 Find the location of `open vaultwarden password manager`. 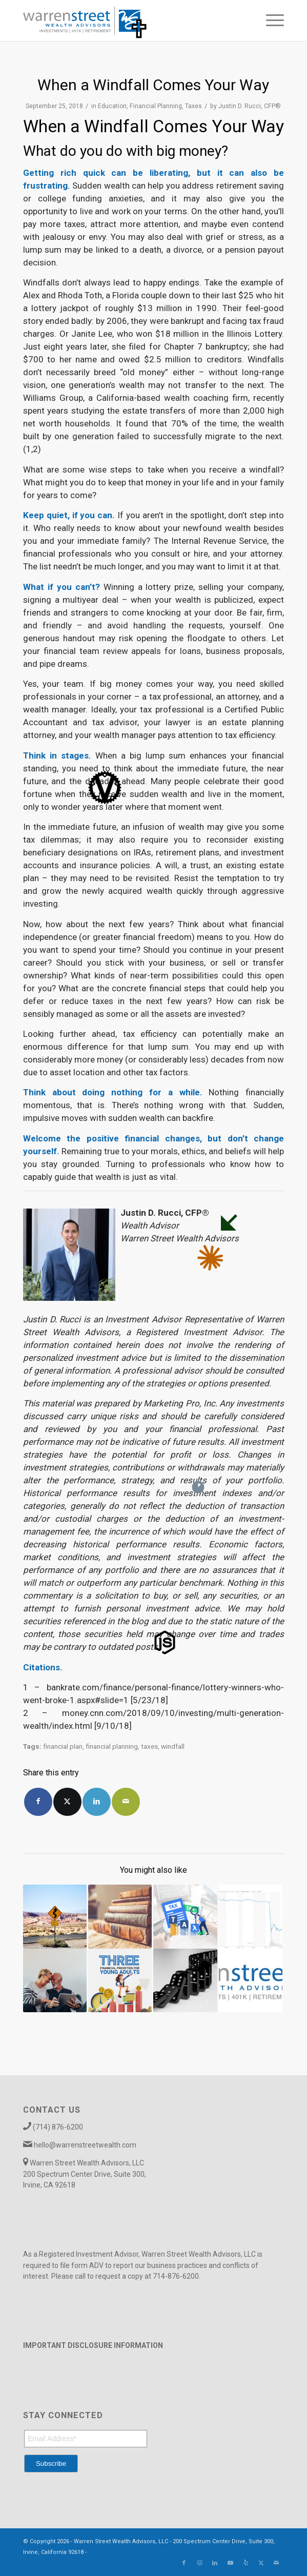

open vaultwarden password manager is located at coordinates (105, 787).